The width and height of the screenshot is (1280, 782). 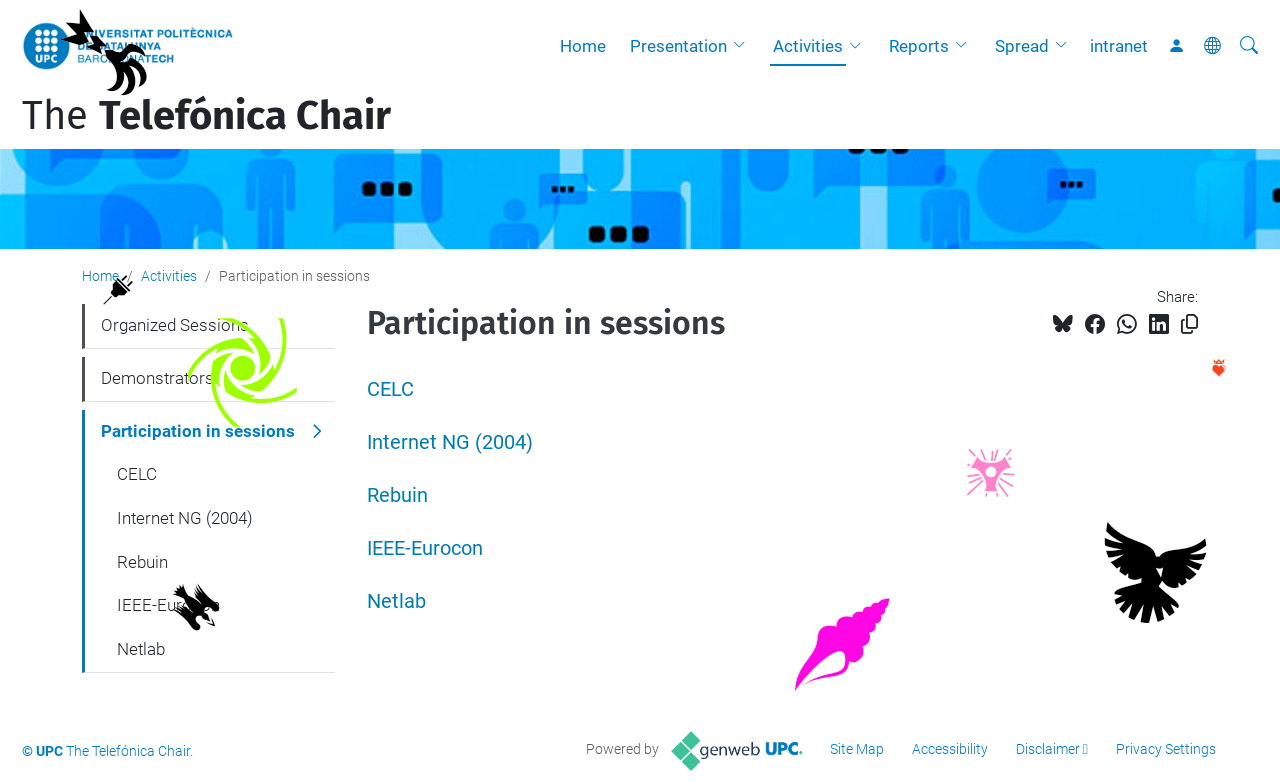 What do you see at coordinates (841, 643) in the screenshot?
I see `decorative shell item in a game inventory` at bounding box center [841, 643].